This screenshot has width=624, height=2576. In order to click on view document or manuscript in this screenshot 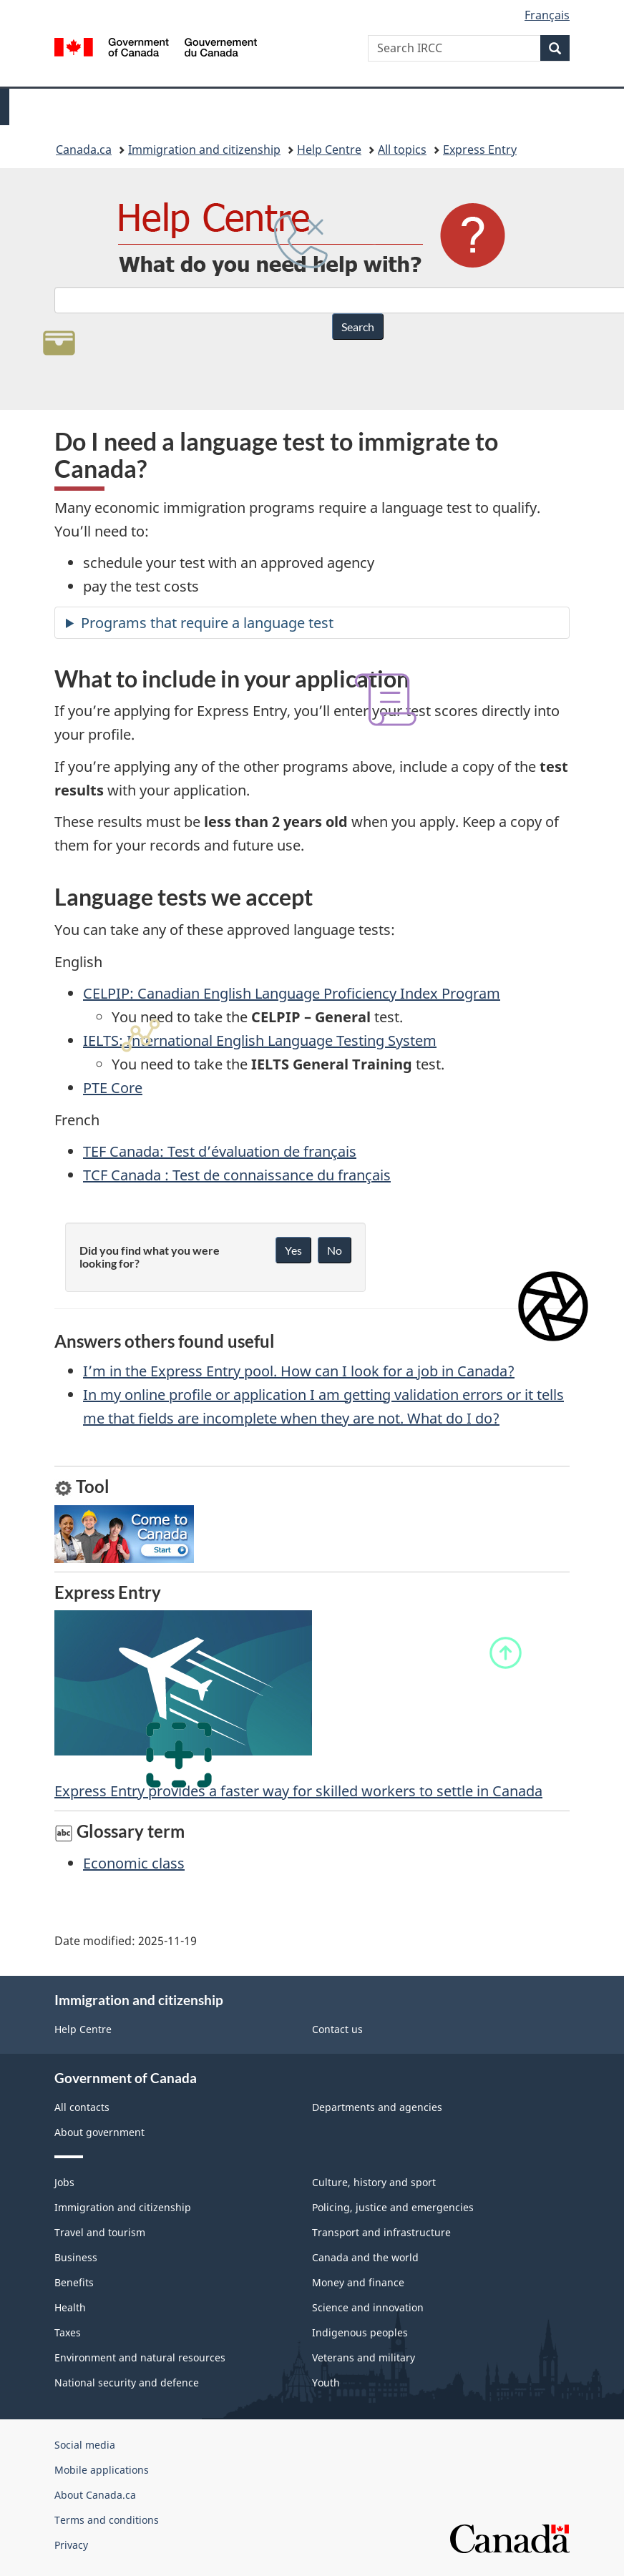, I will do `click(388, 700)`.